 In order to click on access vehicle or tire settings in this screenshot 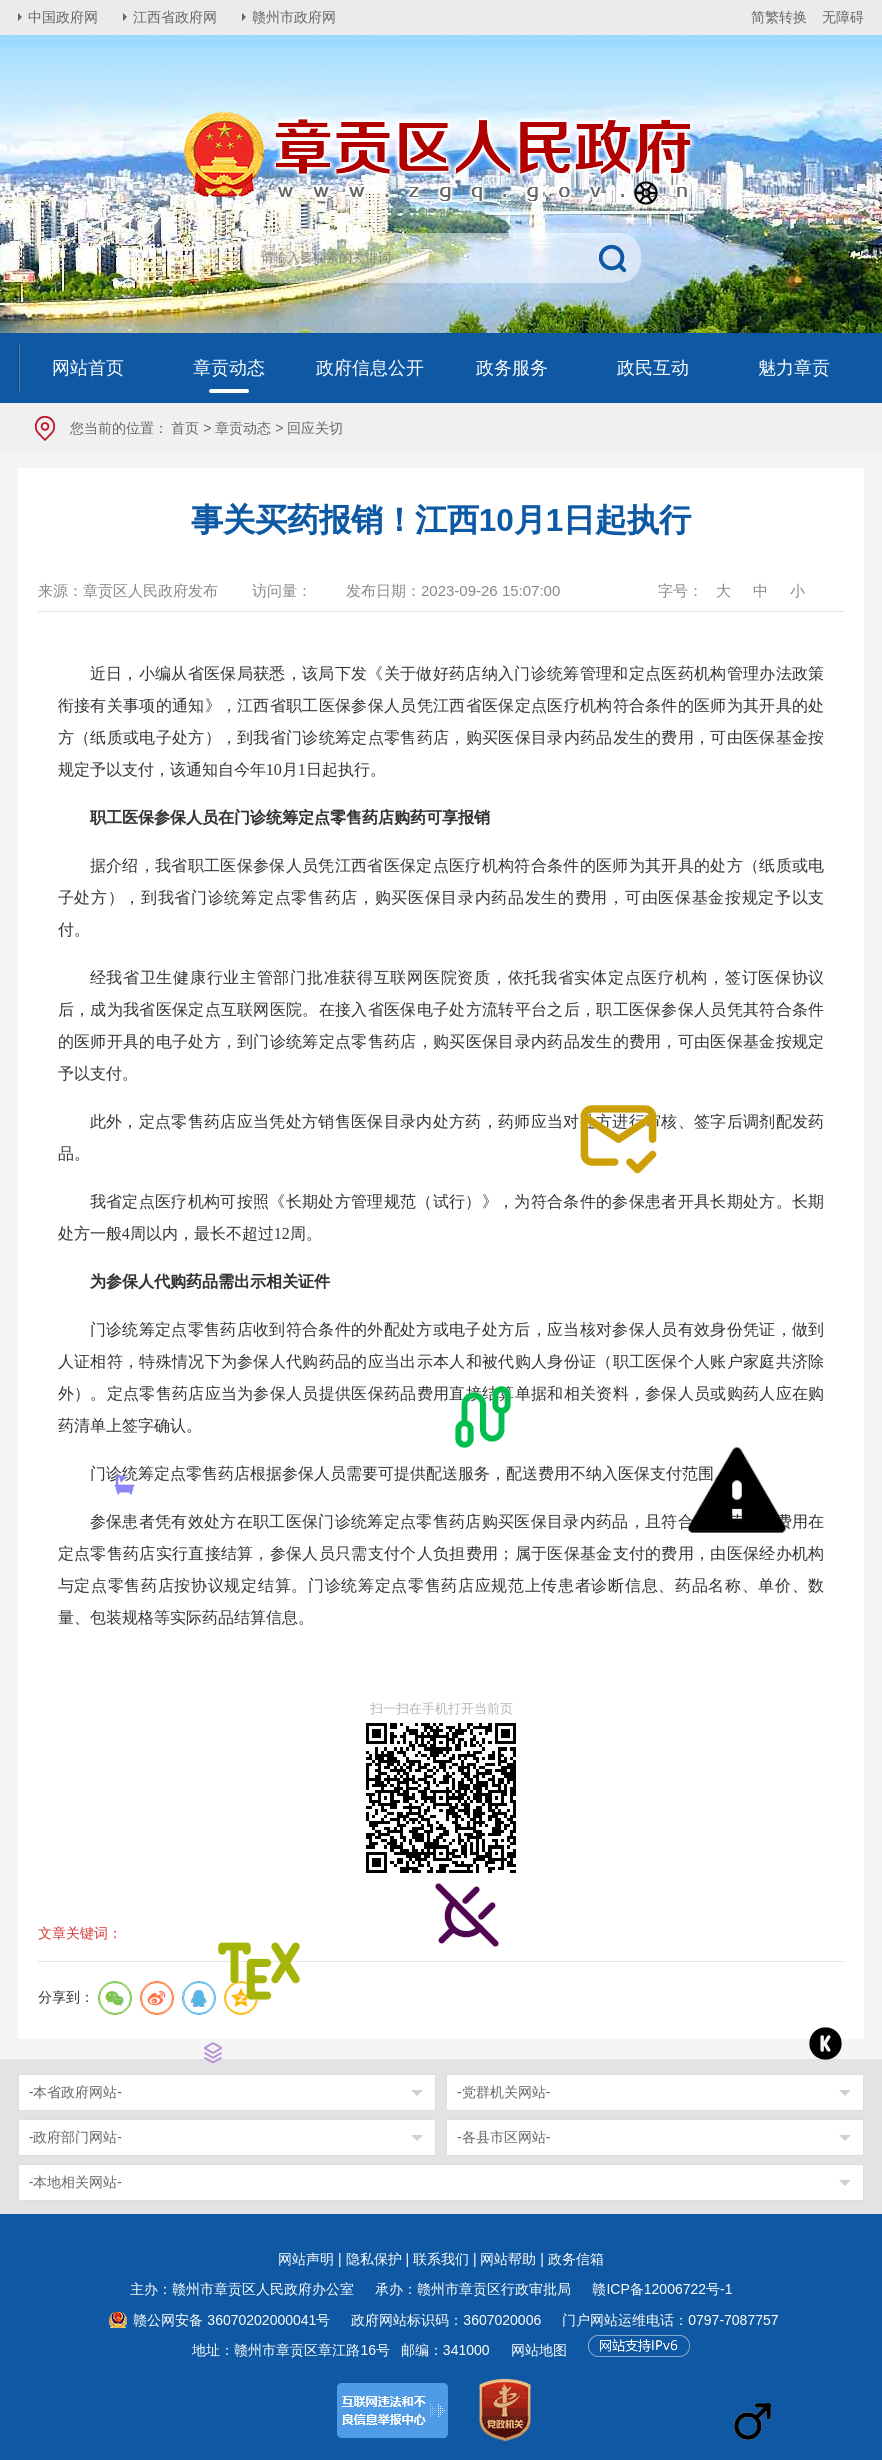, I will do `click(646, 193)`.